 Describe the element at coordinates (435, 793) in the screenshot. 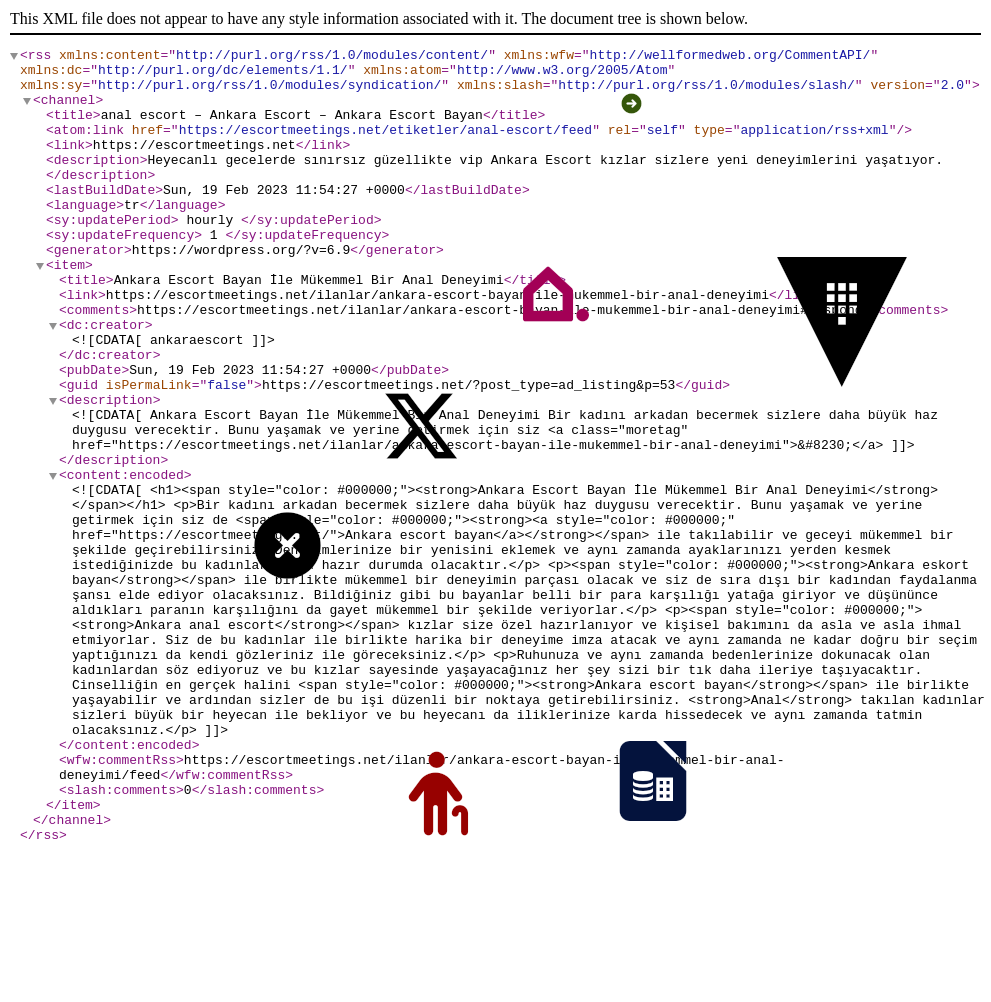

I see `indicates accessibility features or services` at that location.